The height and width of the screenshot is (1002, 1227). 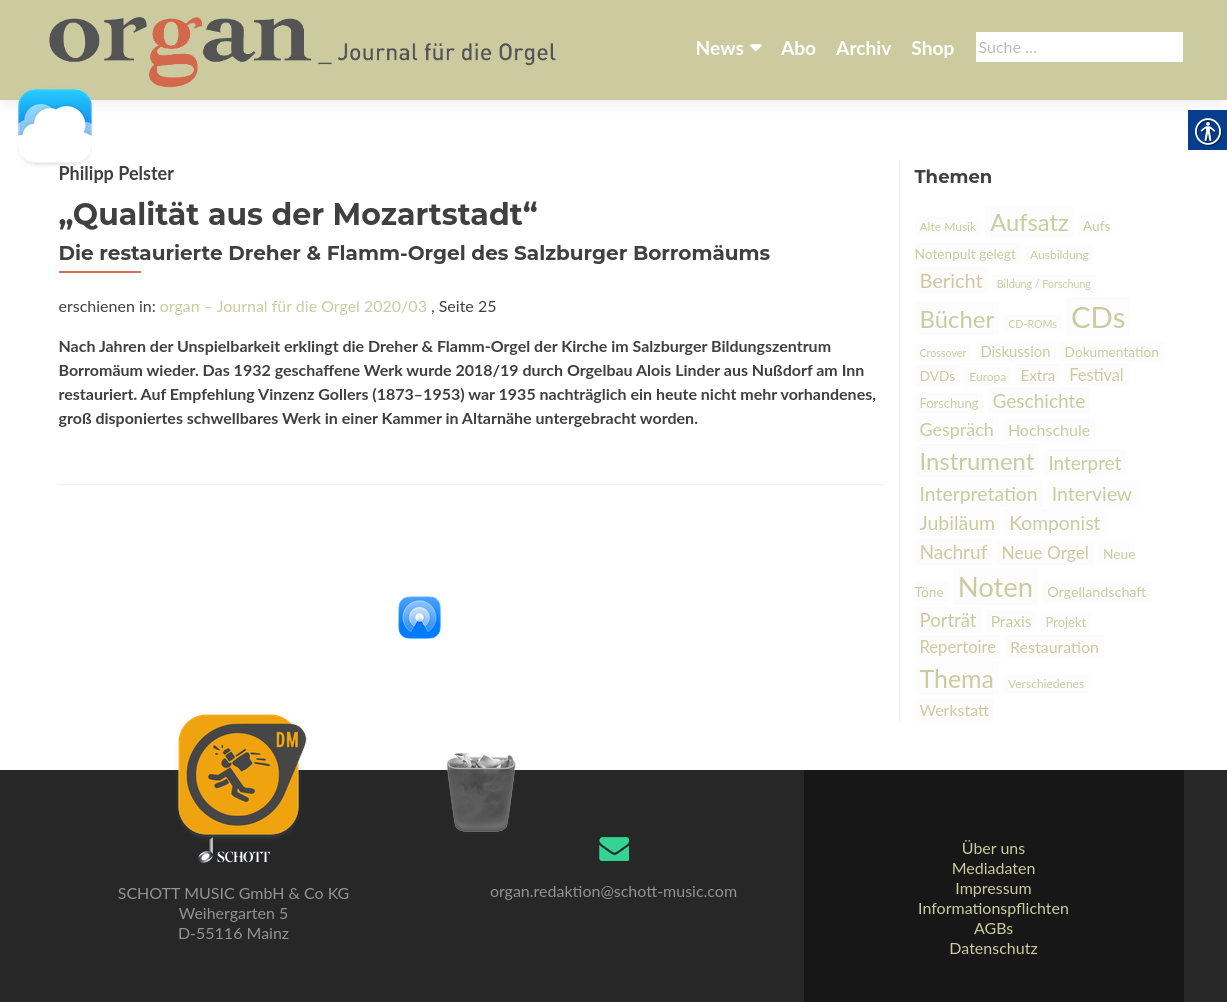 What do you see at coordinates (419, 617) in the screenshot?
I see `open airdrop to share files with nearby devices` at bounding box center [419, 617].